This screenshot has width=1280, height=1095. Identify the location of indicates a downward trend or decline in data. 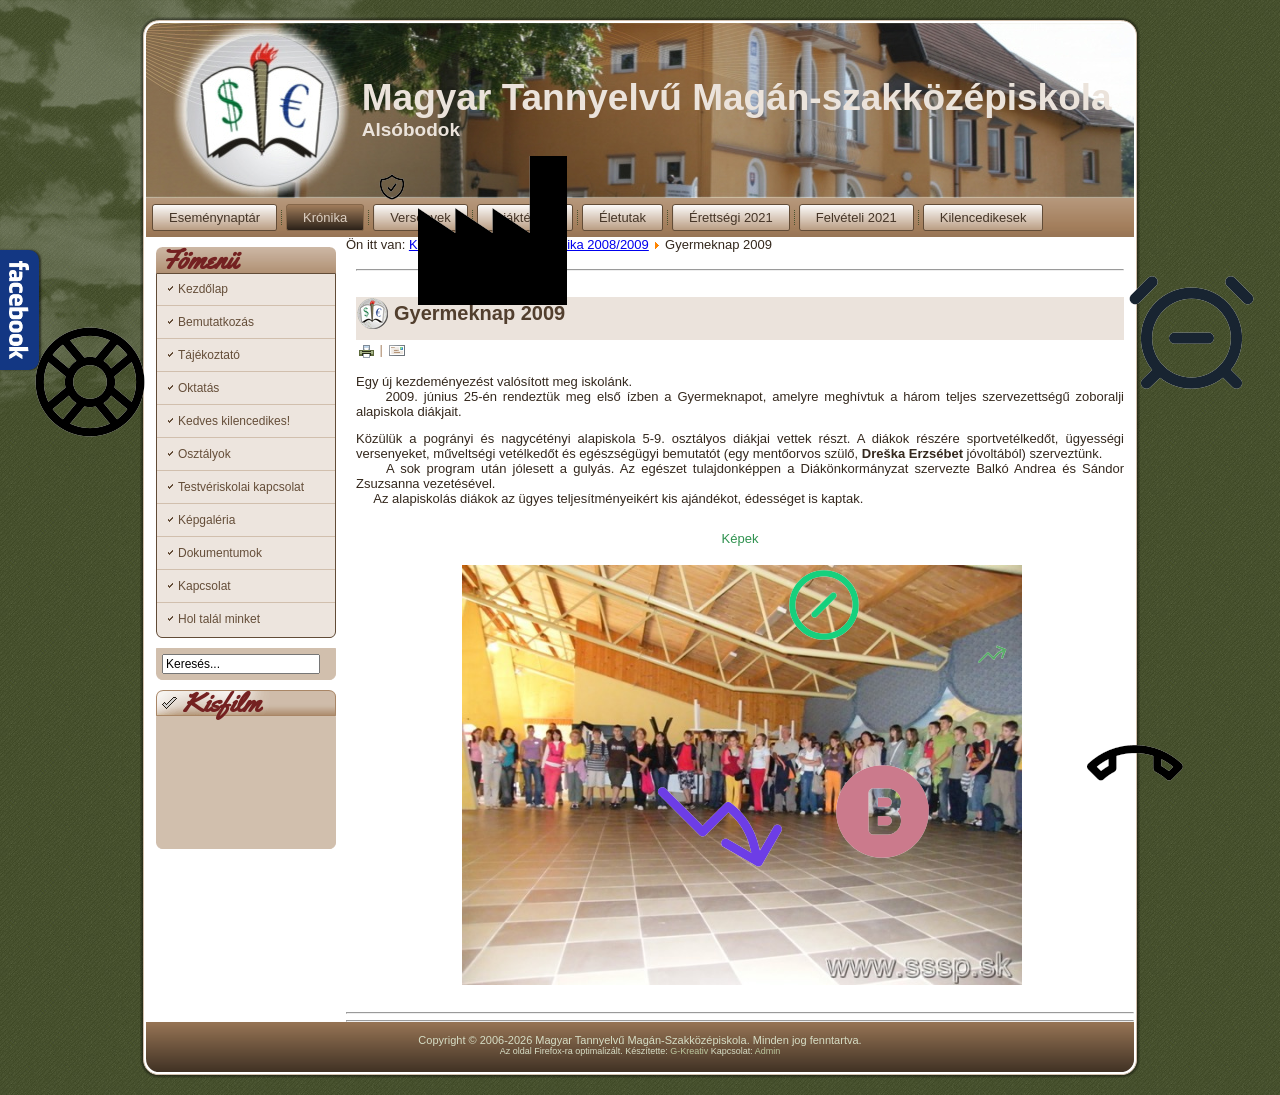
(720, 827).